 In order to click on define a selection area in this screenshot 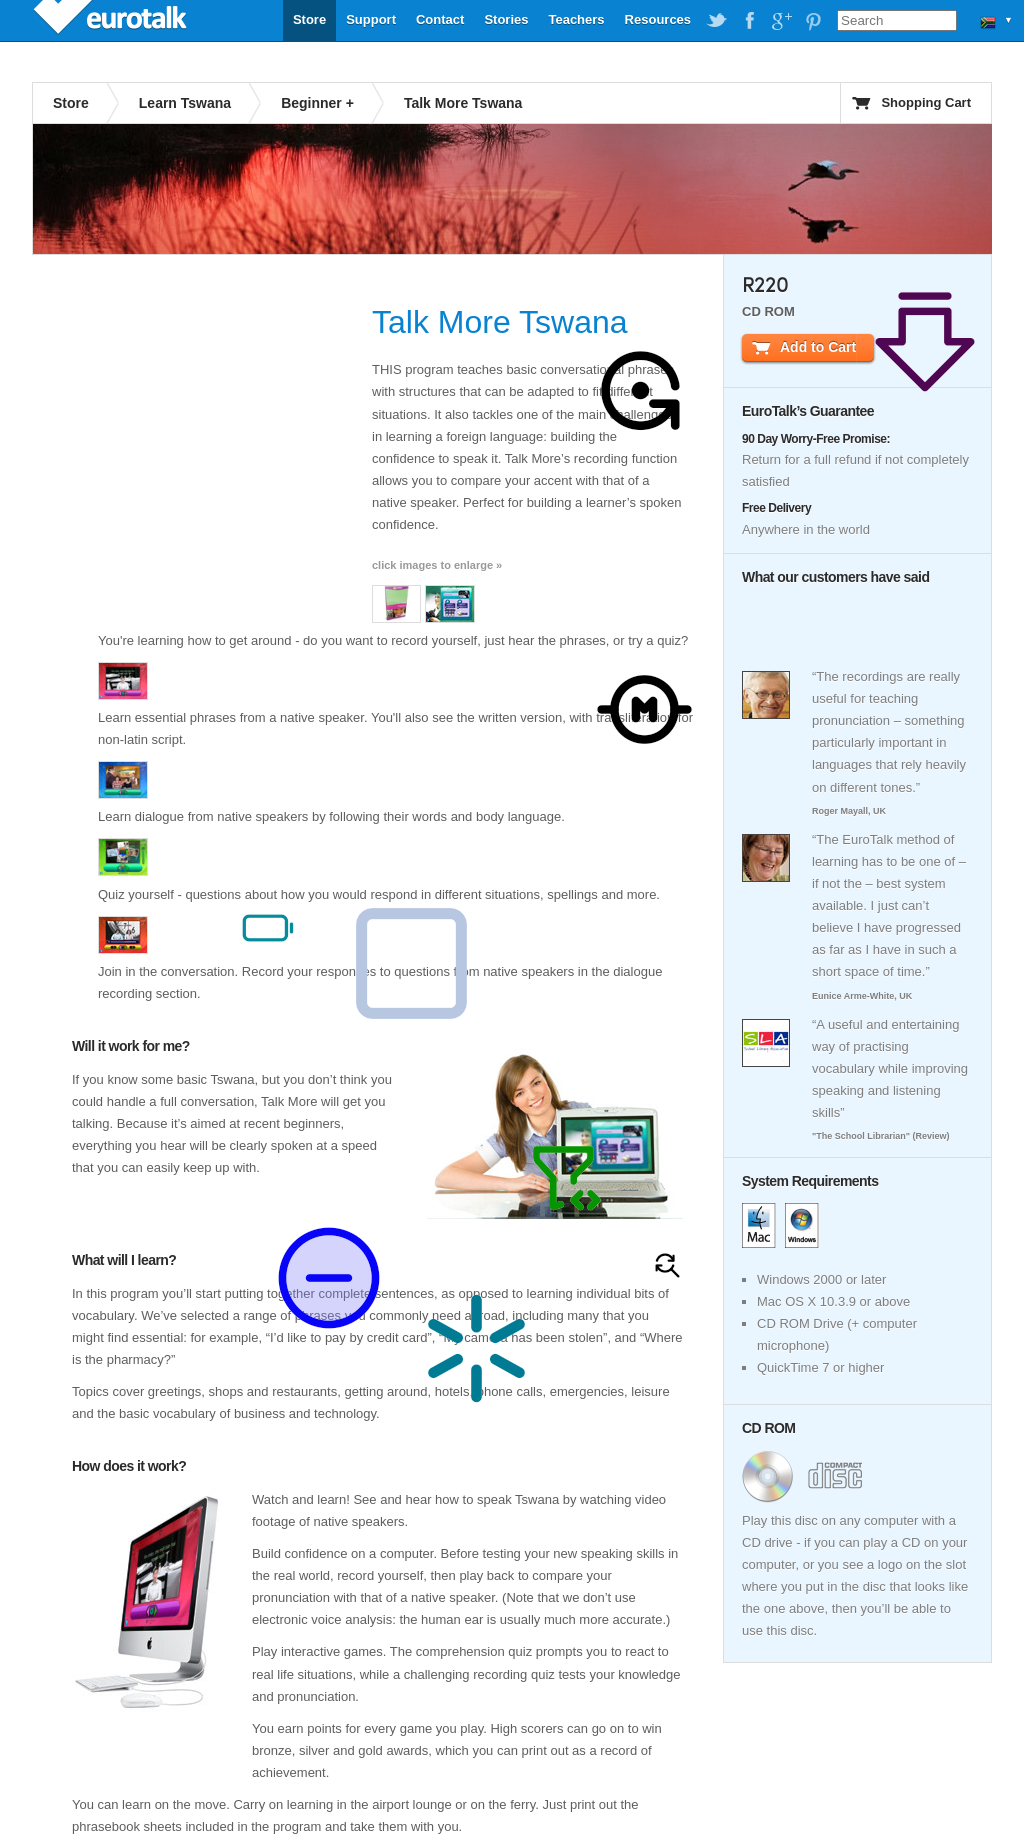, I will do `click(411, 963)`.